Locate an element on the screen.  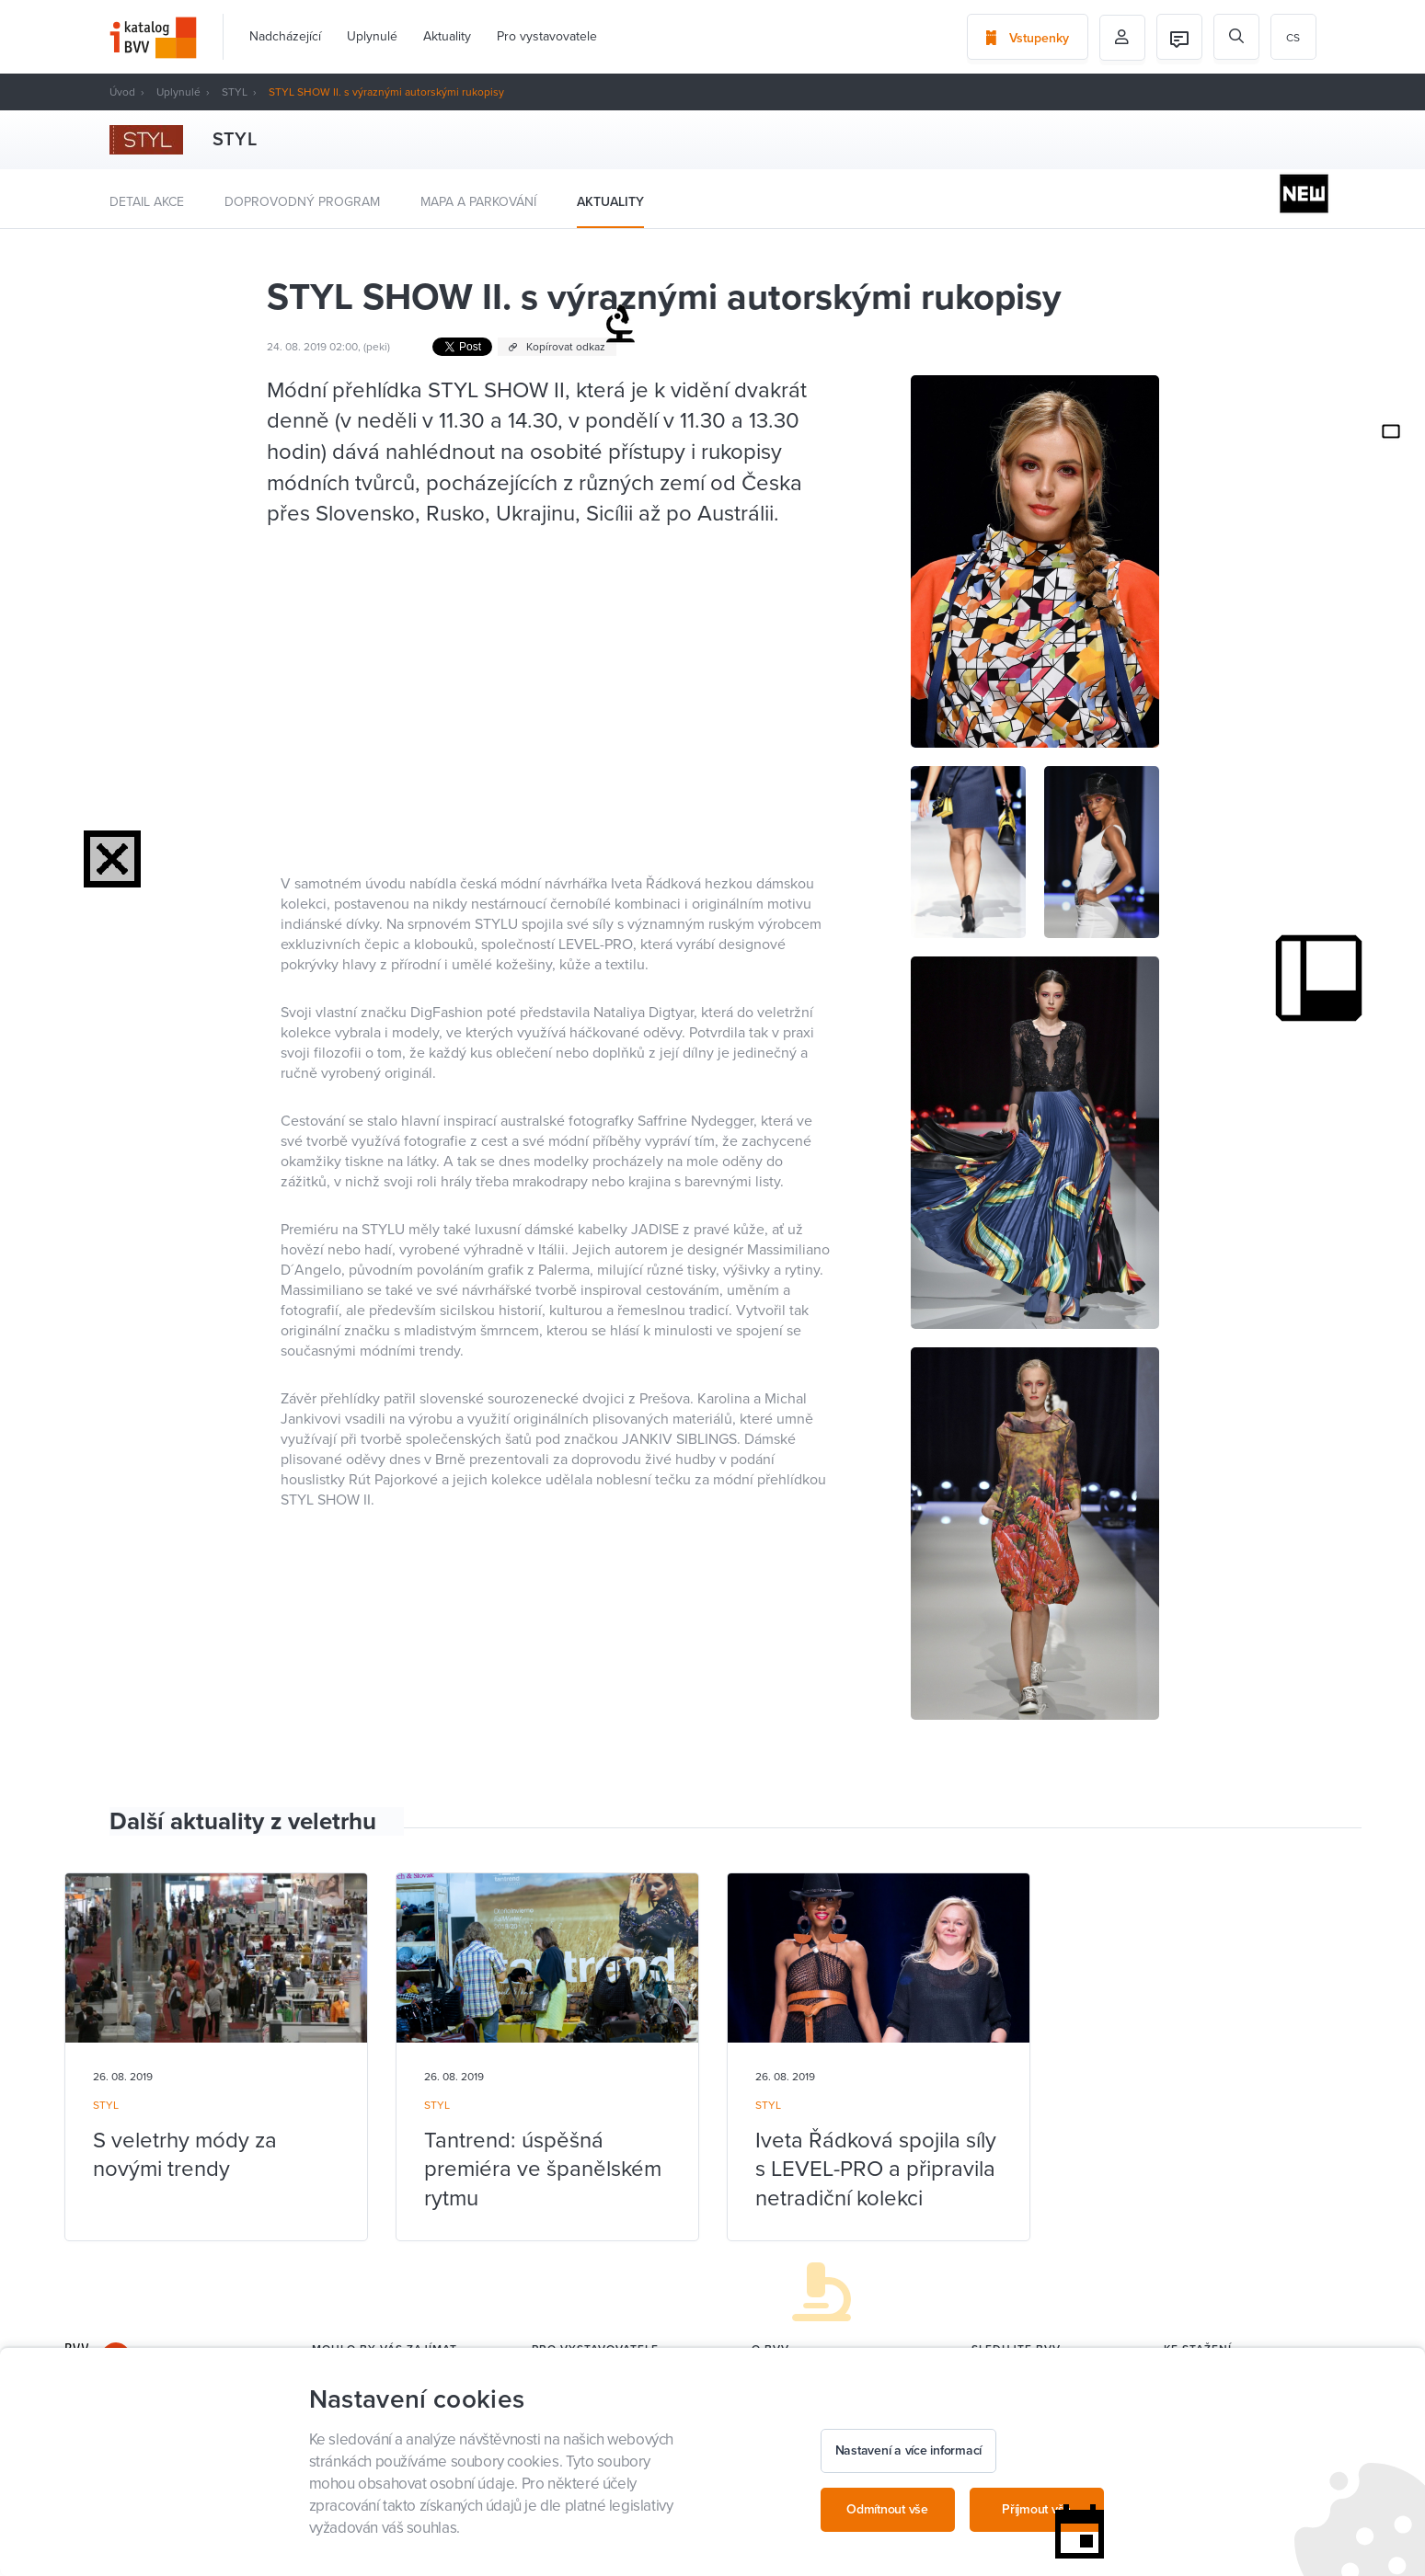
access biotech or laboratory features is located at coordinates (620, 324).